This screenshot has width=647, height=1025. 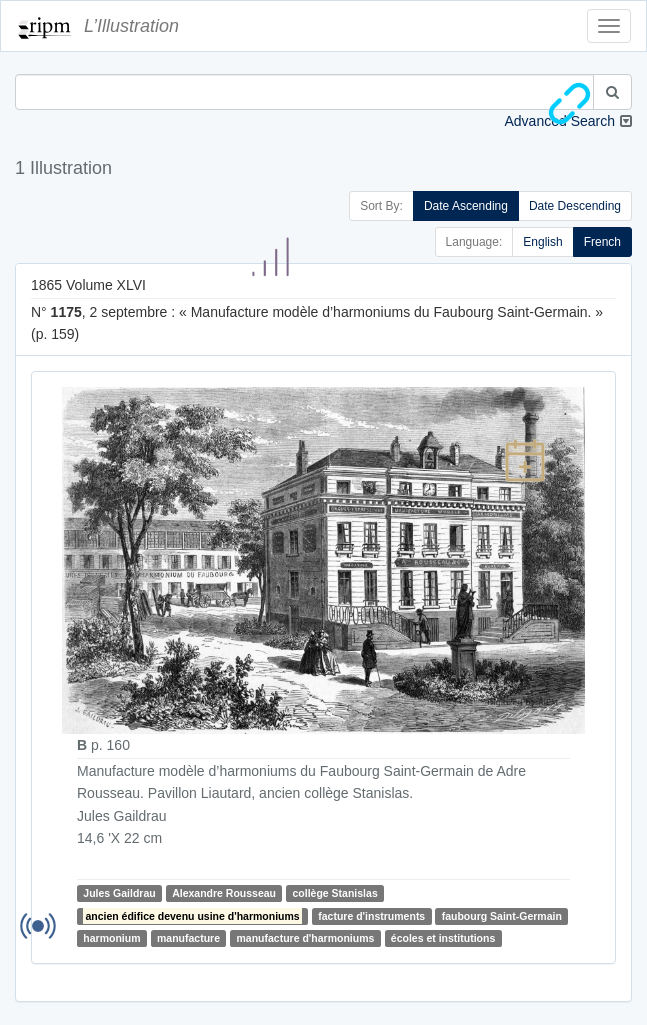 What do you see at coordinates (525, 462) in the screenshot?
I see `add a new event to your calendar` at bounding box center [525, 462].